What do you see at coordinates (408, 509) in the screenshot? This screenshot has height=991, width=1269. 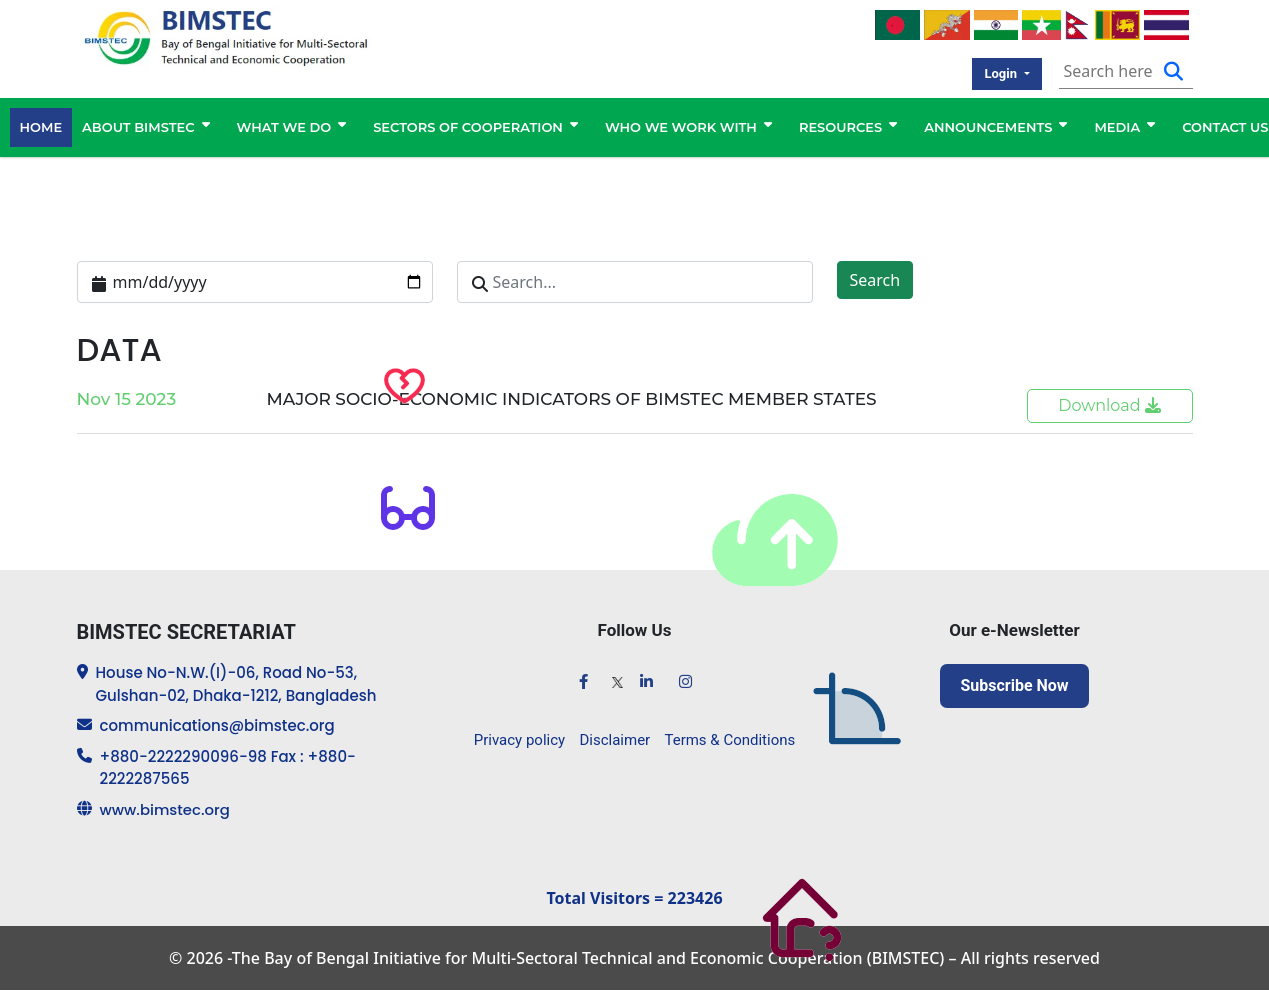 I see `enable reading mode or accessibility features` at bounding box center [408, 509].